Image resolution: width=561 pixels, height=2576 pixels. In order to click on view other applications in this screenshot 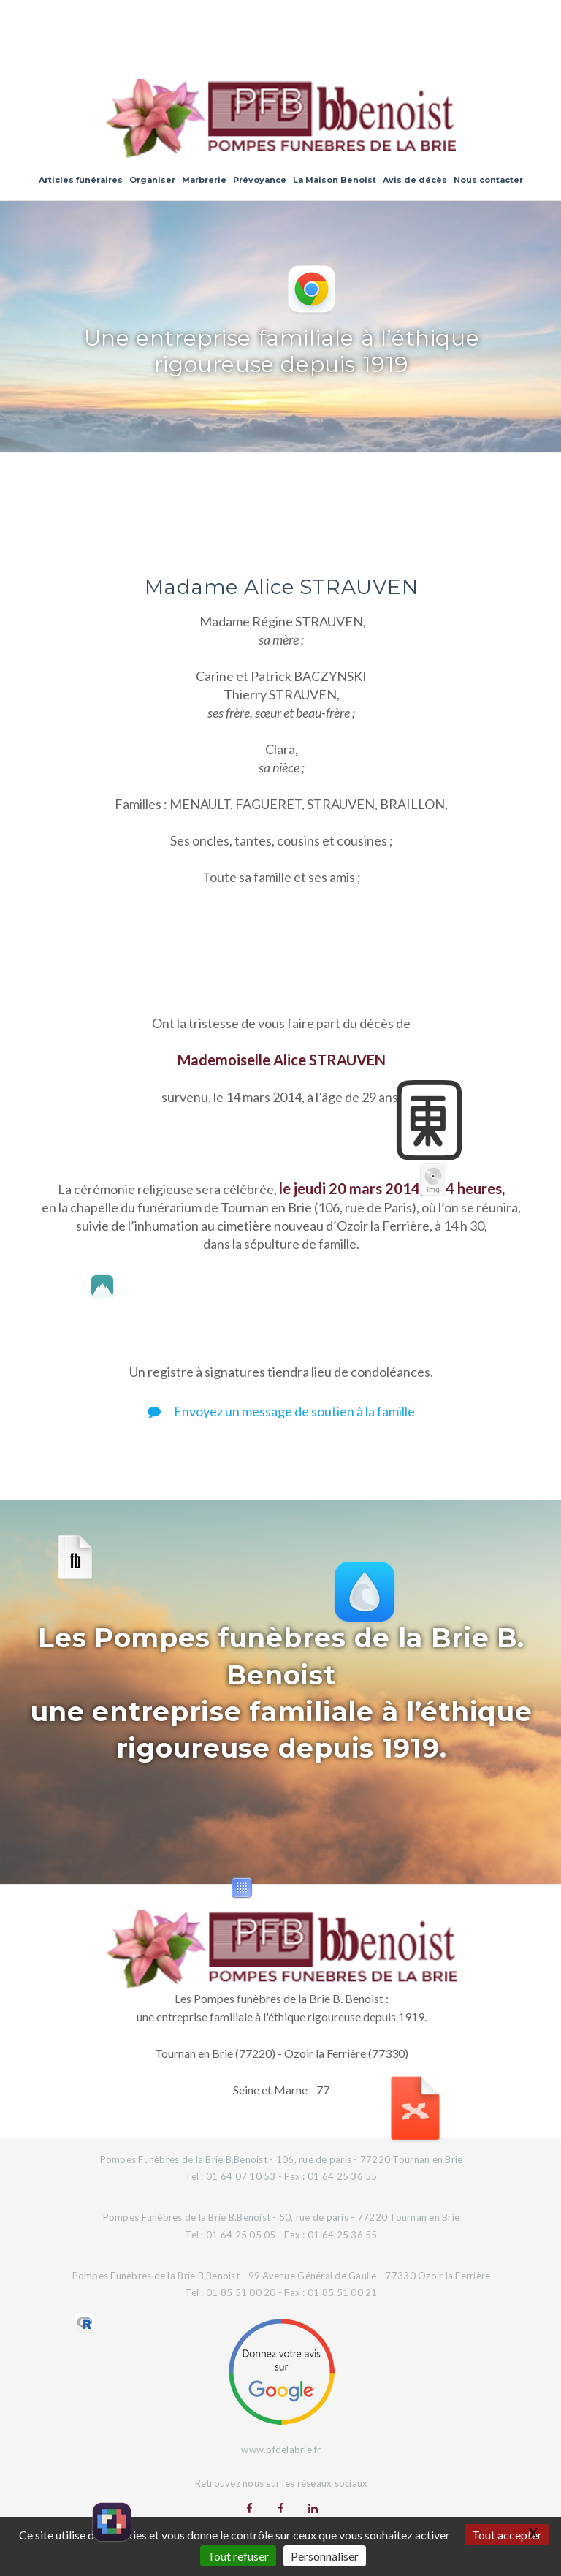, I will do `click(242, 1888)`.